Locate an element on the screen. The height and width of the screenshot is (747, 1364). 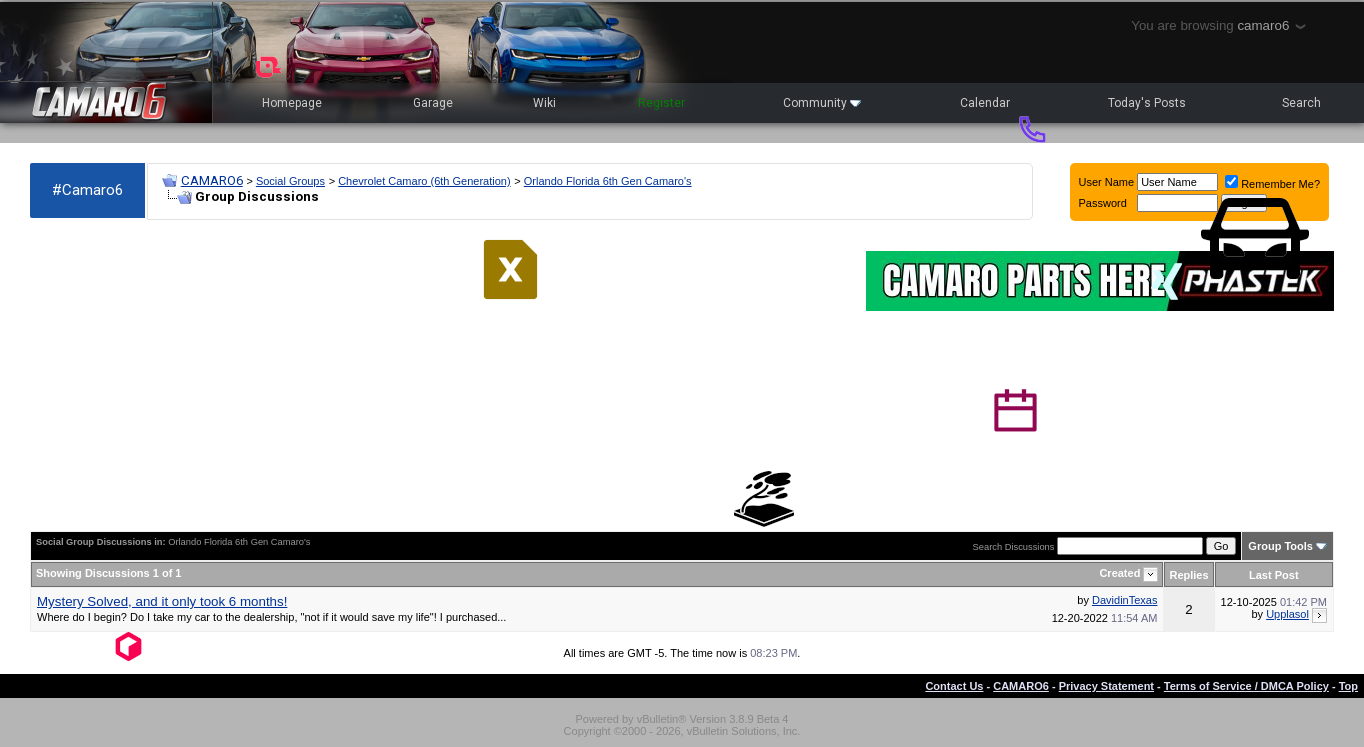
teal app logo is located at coordinates (269, 67).